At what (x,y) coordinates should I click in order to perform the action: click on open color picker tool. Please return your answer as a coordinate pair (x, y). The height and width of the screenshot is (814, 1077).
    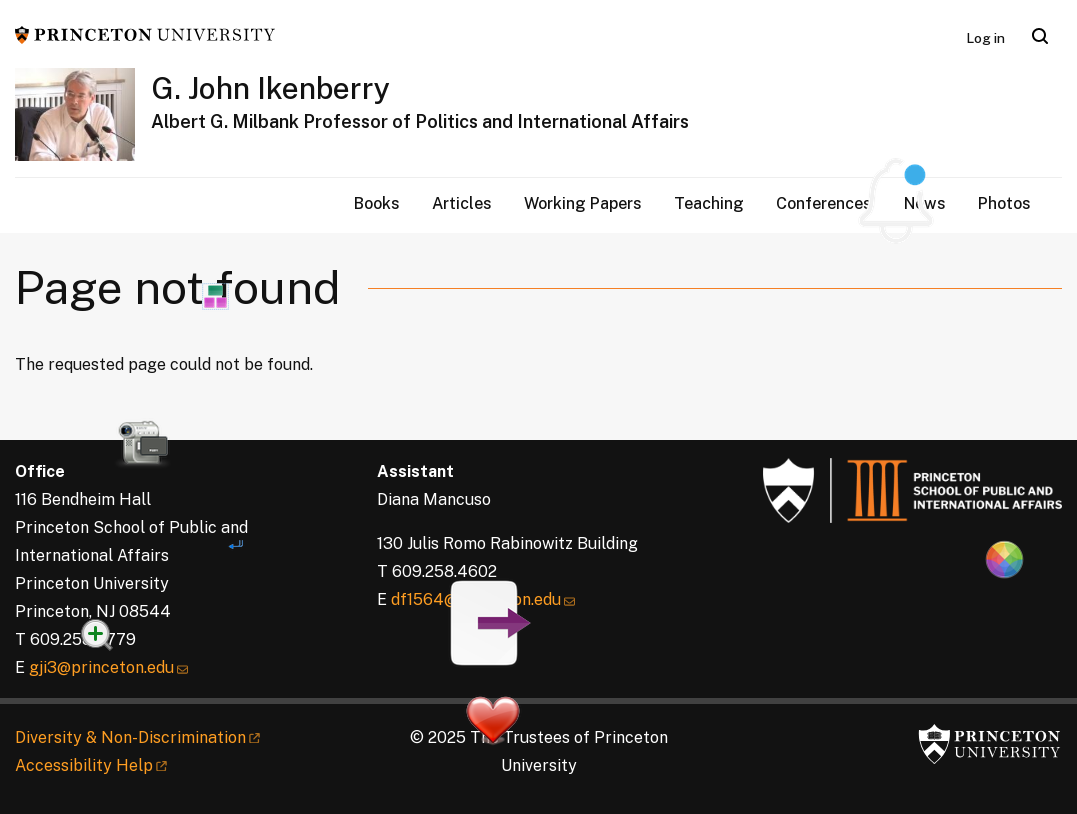
    Looking at the image, I should click on (1004, 559).